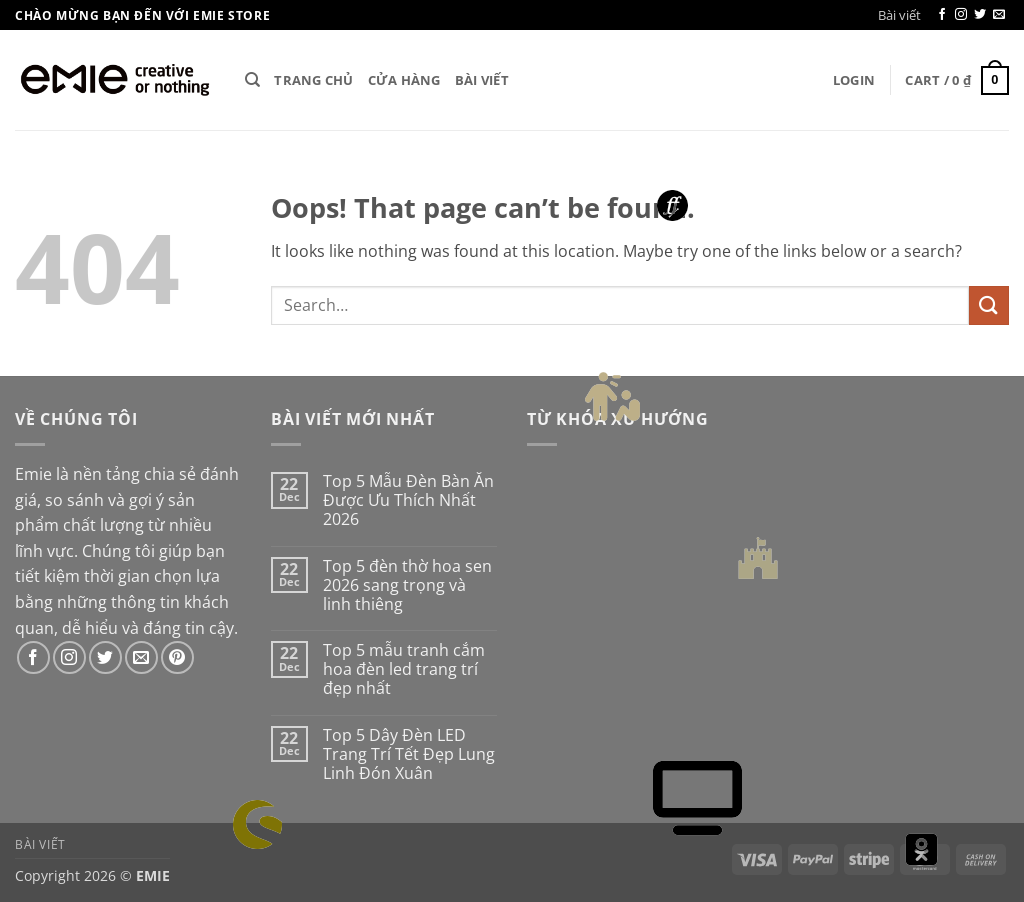 This screenshot has height=902, width=1024. Describe the element at coordinates (697, 795) in the screenshot. I see `access TV or video streaming` at that location.